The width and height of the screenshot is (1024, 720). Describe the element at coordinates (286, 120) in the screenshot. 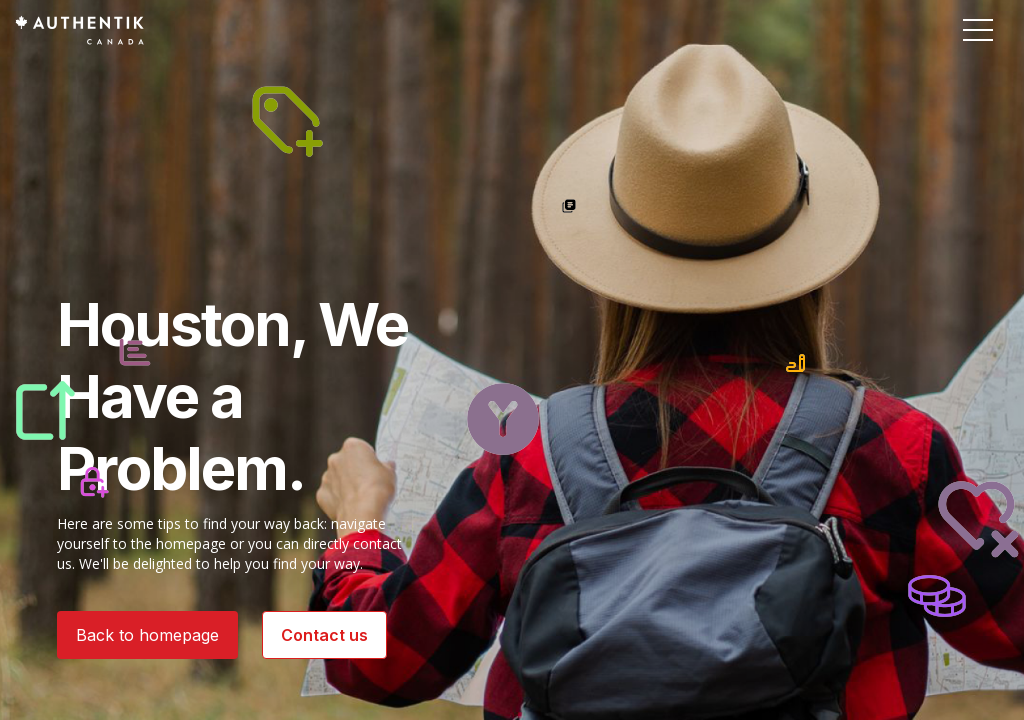

I see `add a new tag or label` at that location.